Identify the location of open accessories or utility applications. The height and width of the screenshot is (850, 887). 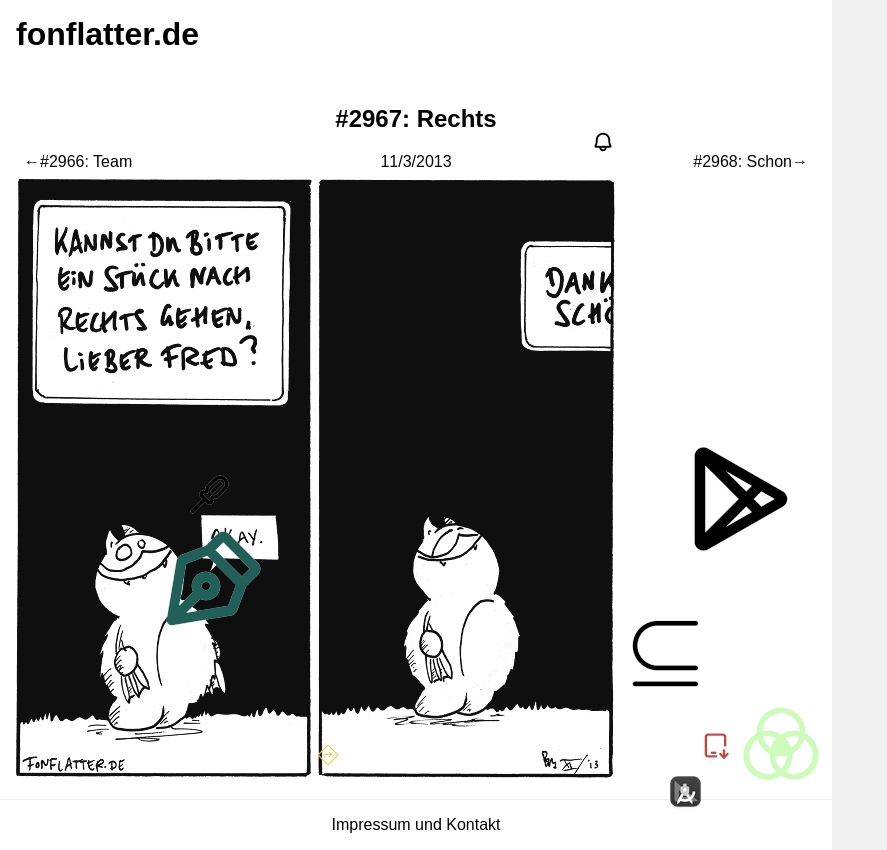
(685, 791).